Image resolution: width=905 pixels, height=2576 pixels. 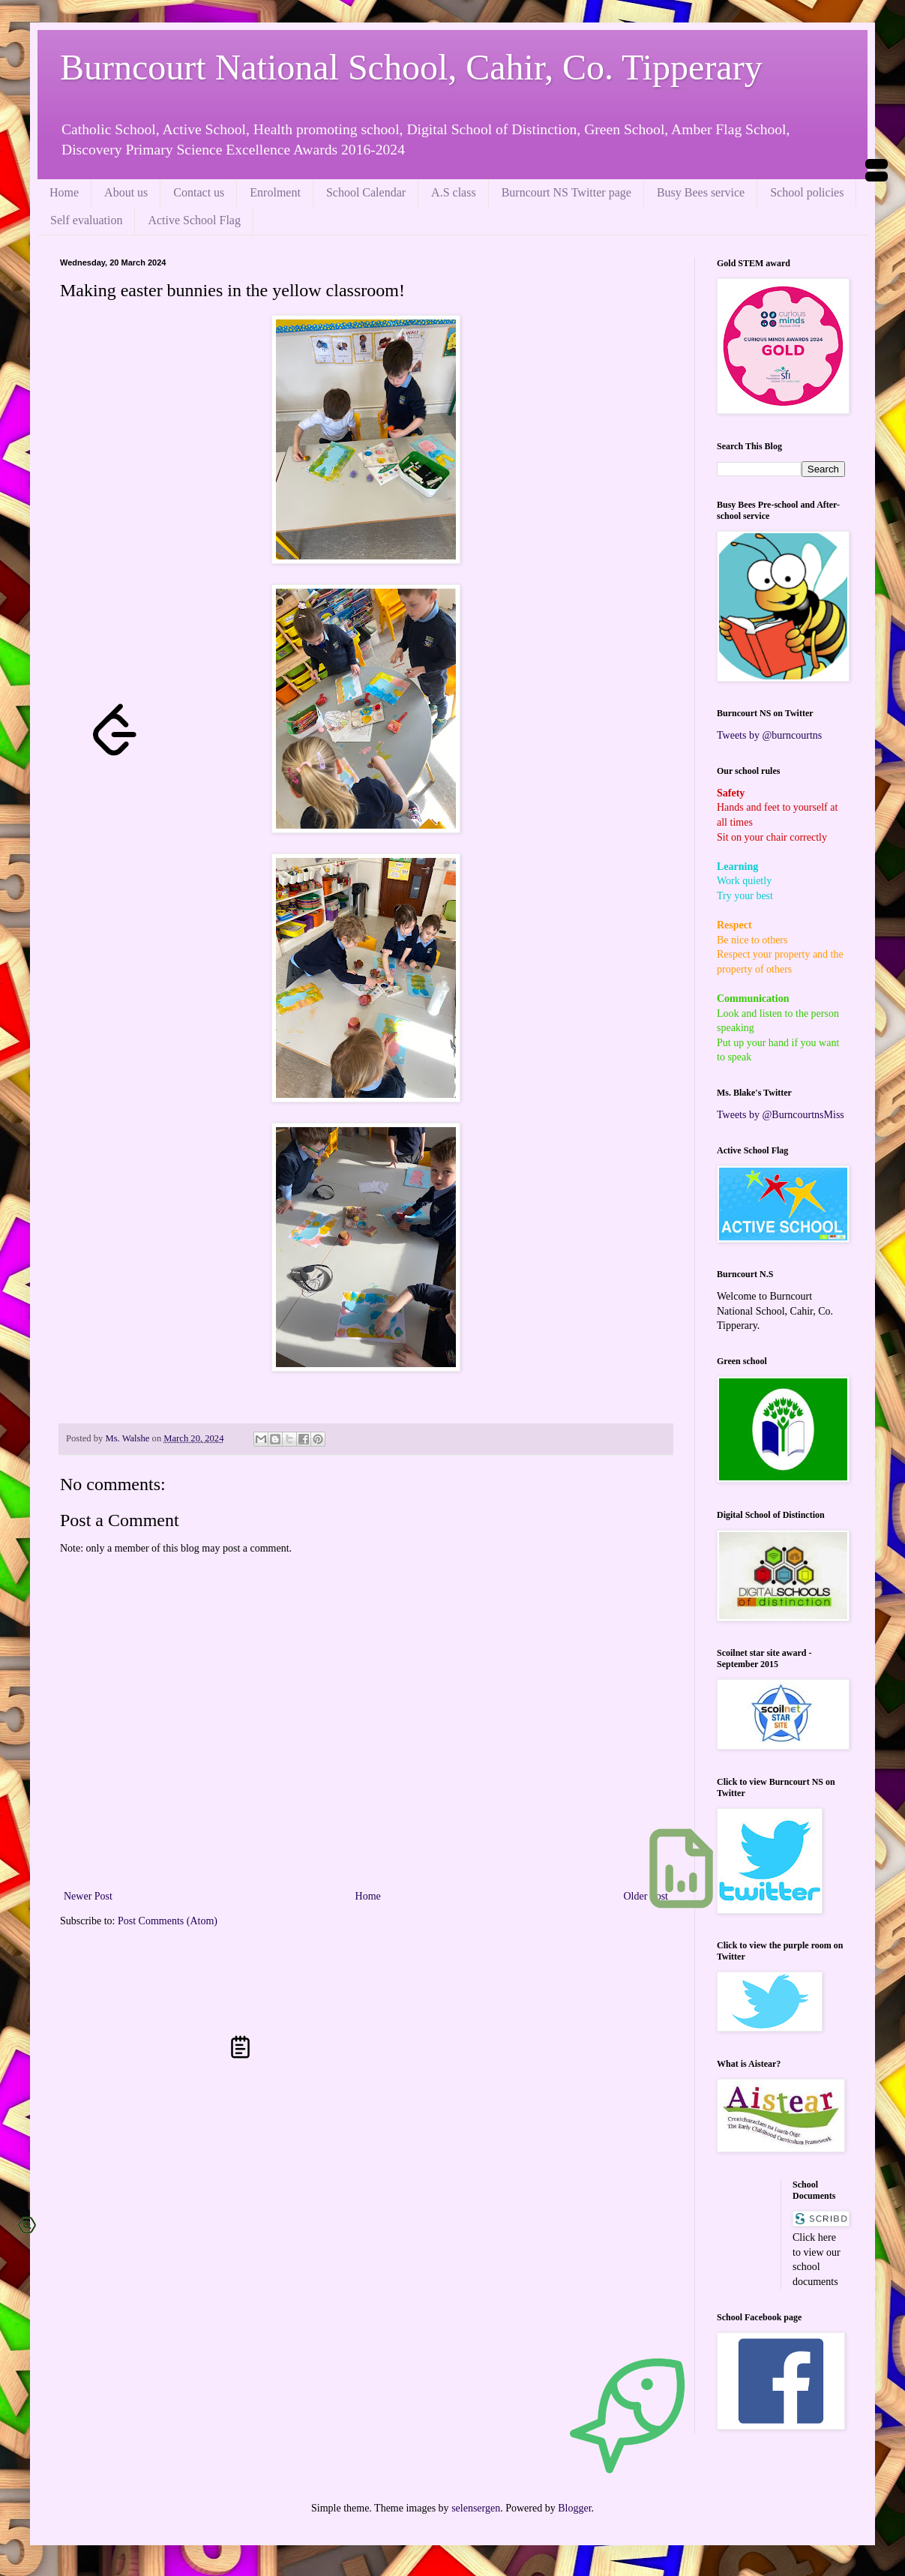 What do you see at coordinates (27, 2225) in the screenshot?
I see `access Google BigQuery data warehouse` at bounding box center [27, 2225].